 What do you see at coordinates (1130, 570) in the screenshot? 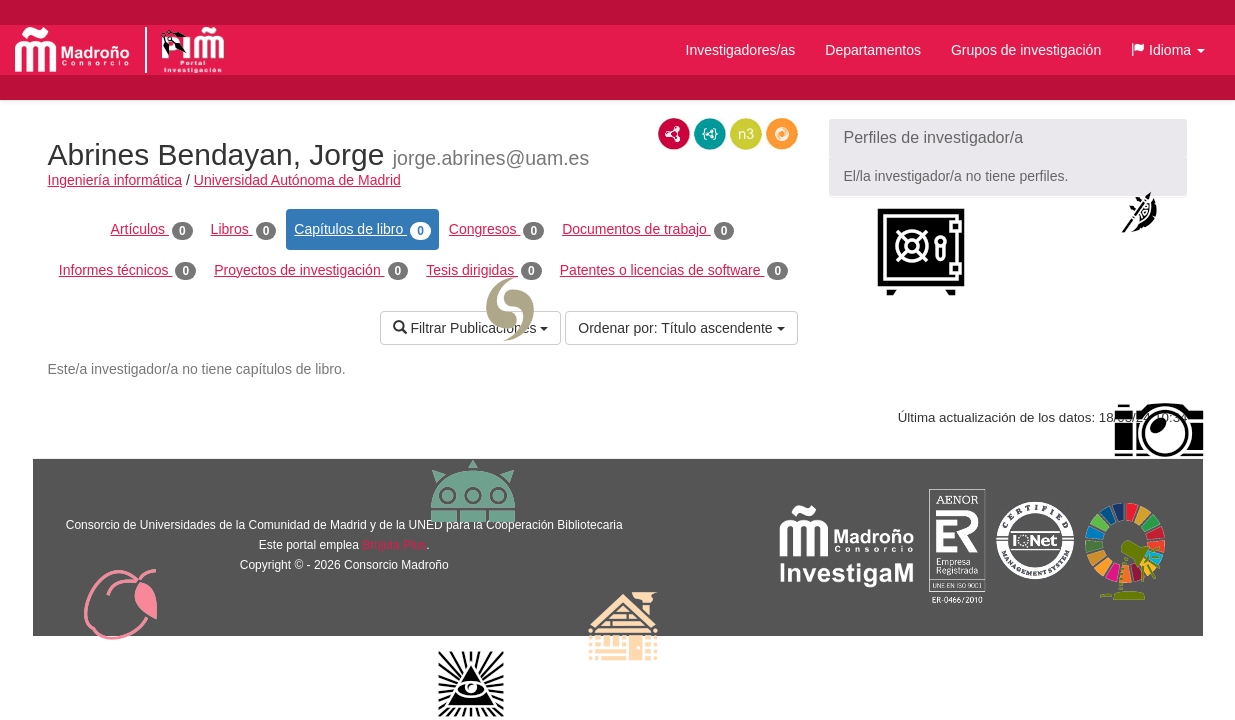
I see `toggle desk lamp or reading light` at bounding box center [1130, 570].